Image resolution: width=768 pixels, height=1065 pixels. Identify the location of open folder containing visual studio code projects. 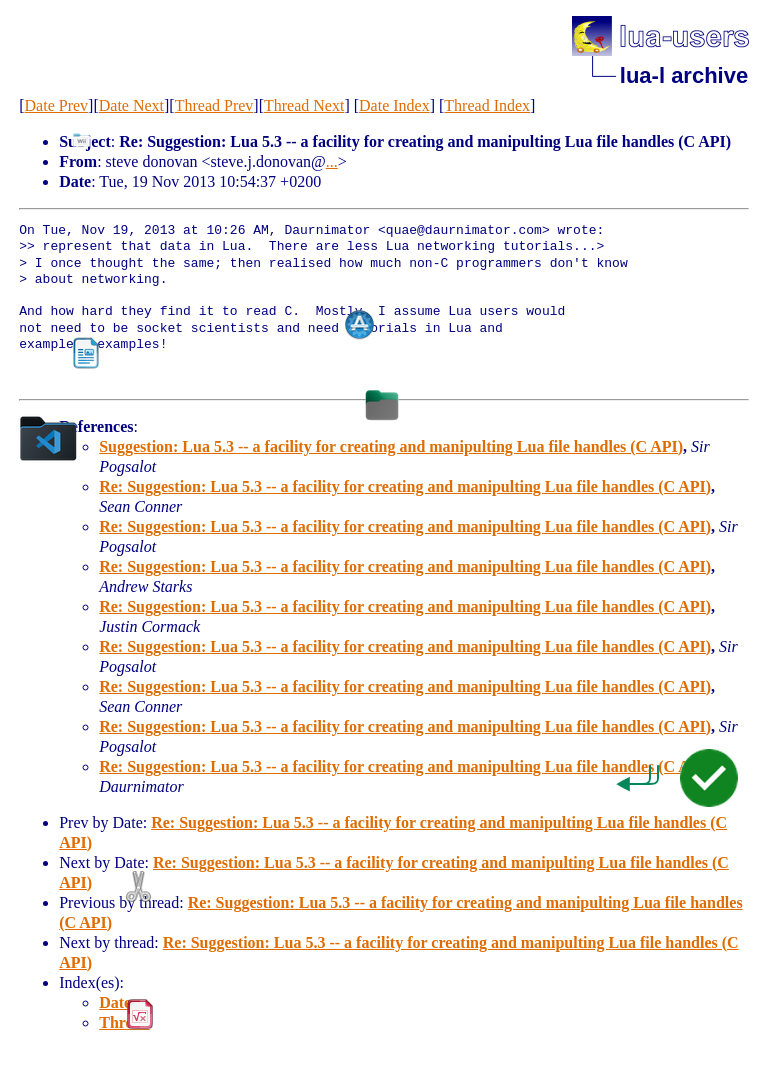
(48, 440).